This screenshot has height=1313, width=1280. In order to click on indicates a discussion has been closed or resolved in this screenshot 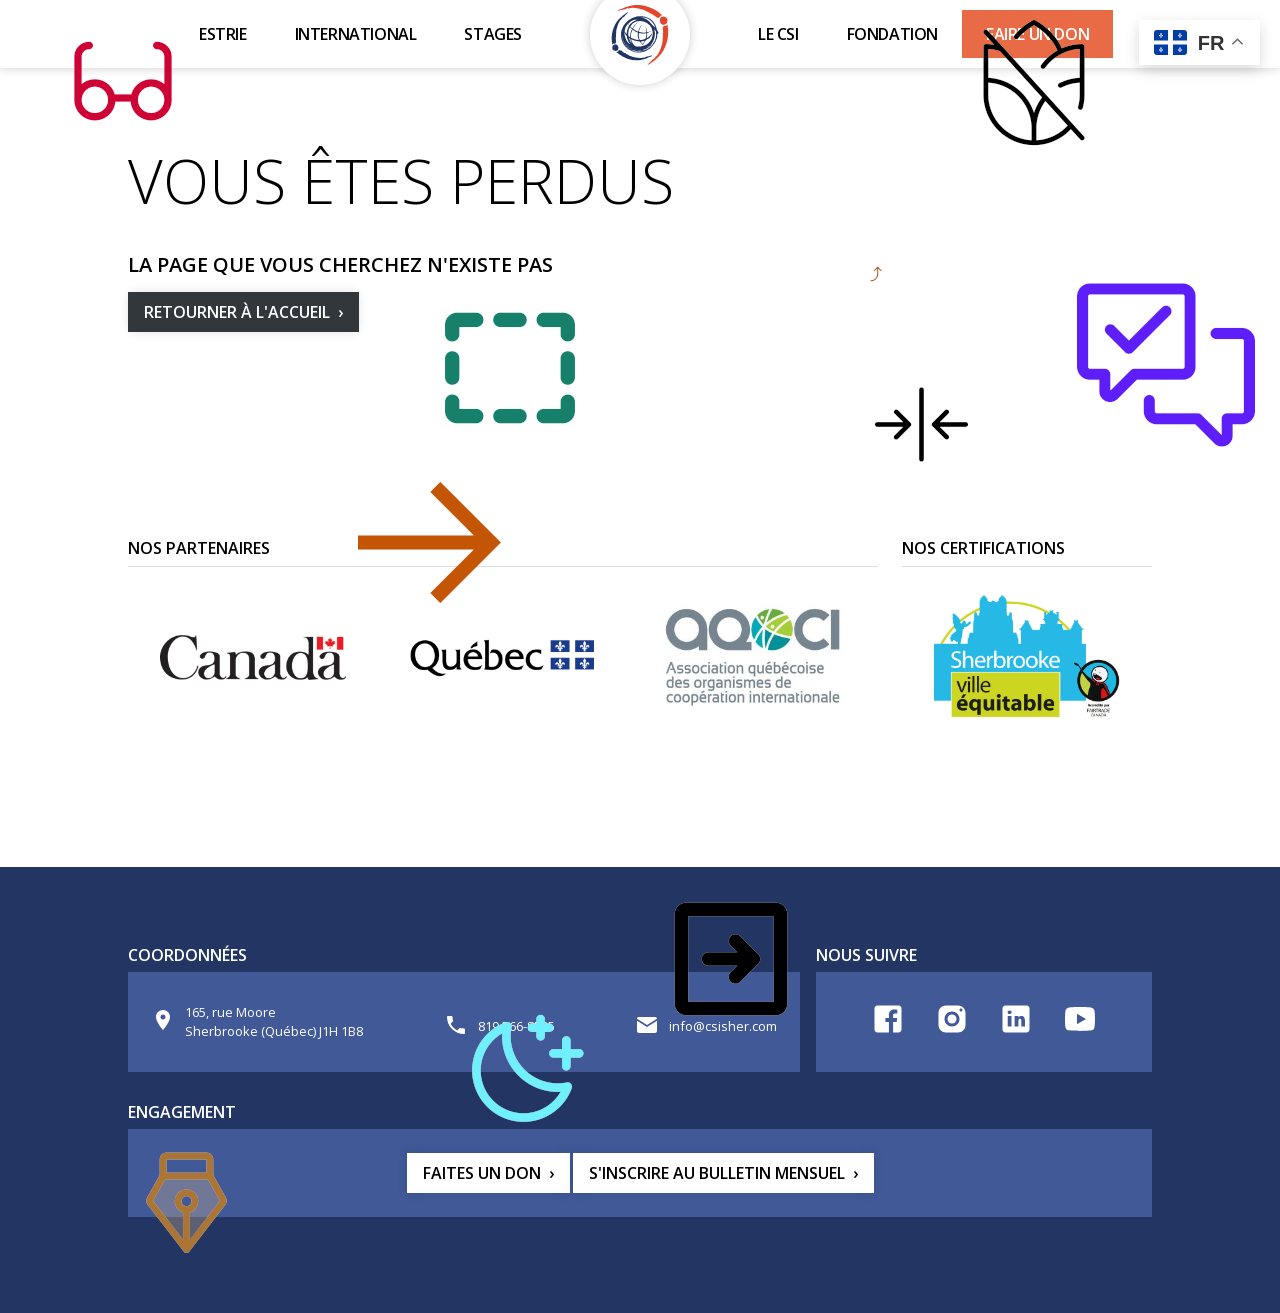, I will do `click(1166, 365)`.